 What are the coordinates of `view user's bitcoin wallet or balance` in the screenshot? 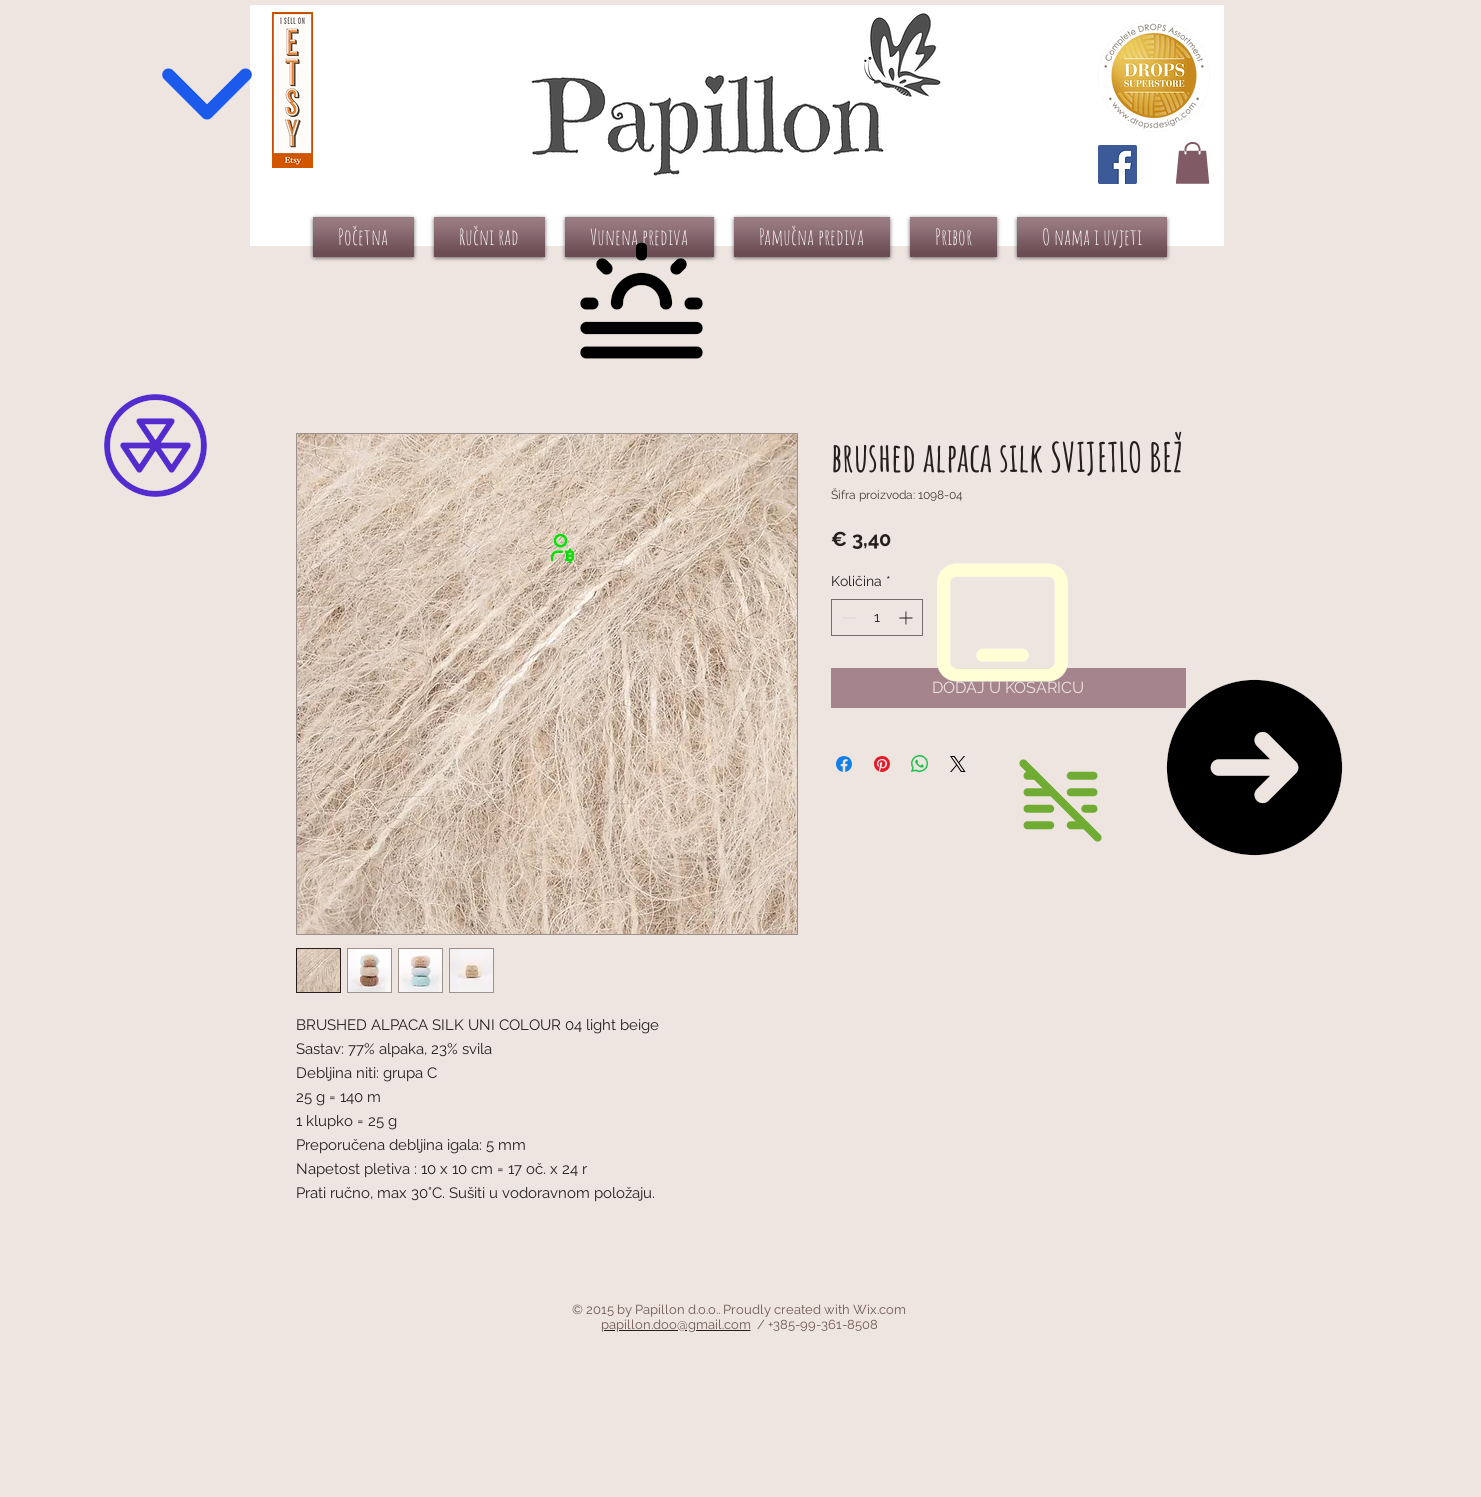 It's located at (560, 547).